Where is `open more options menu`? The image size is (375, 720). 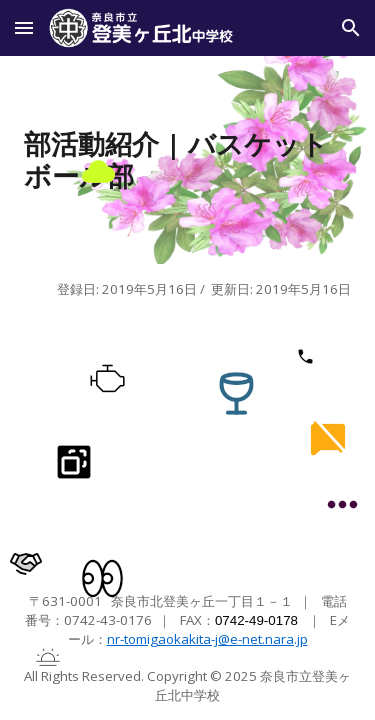 open more options menu is located at coordinates (342, 504).